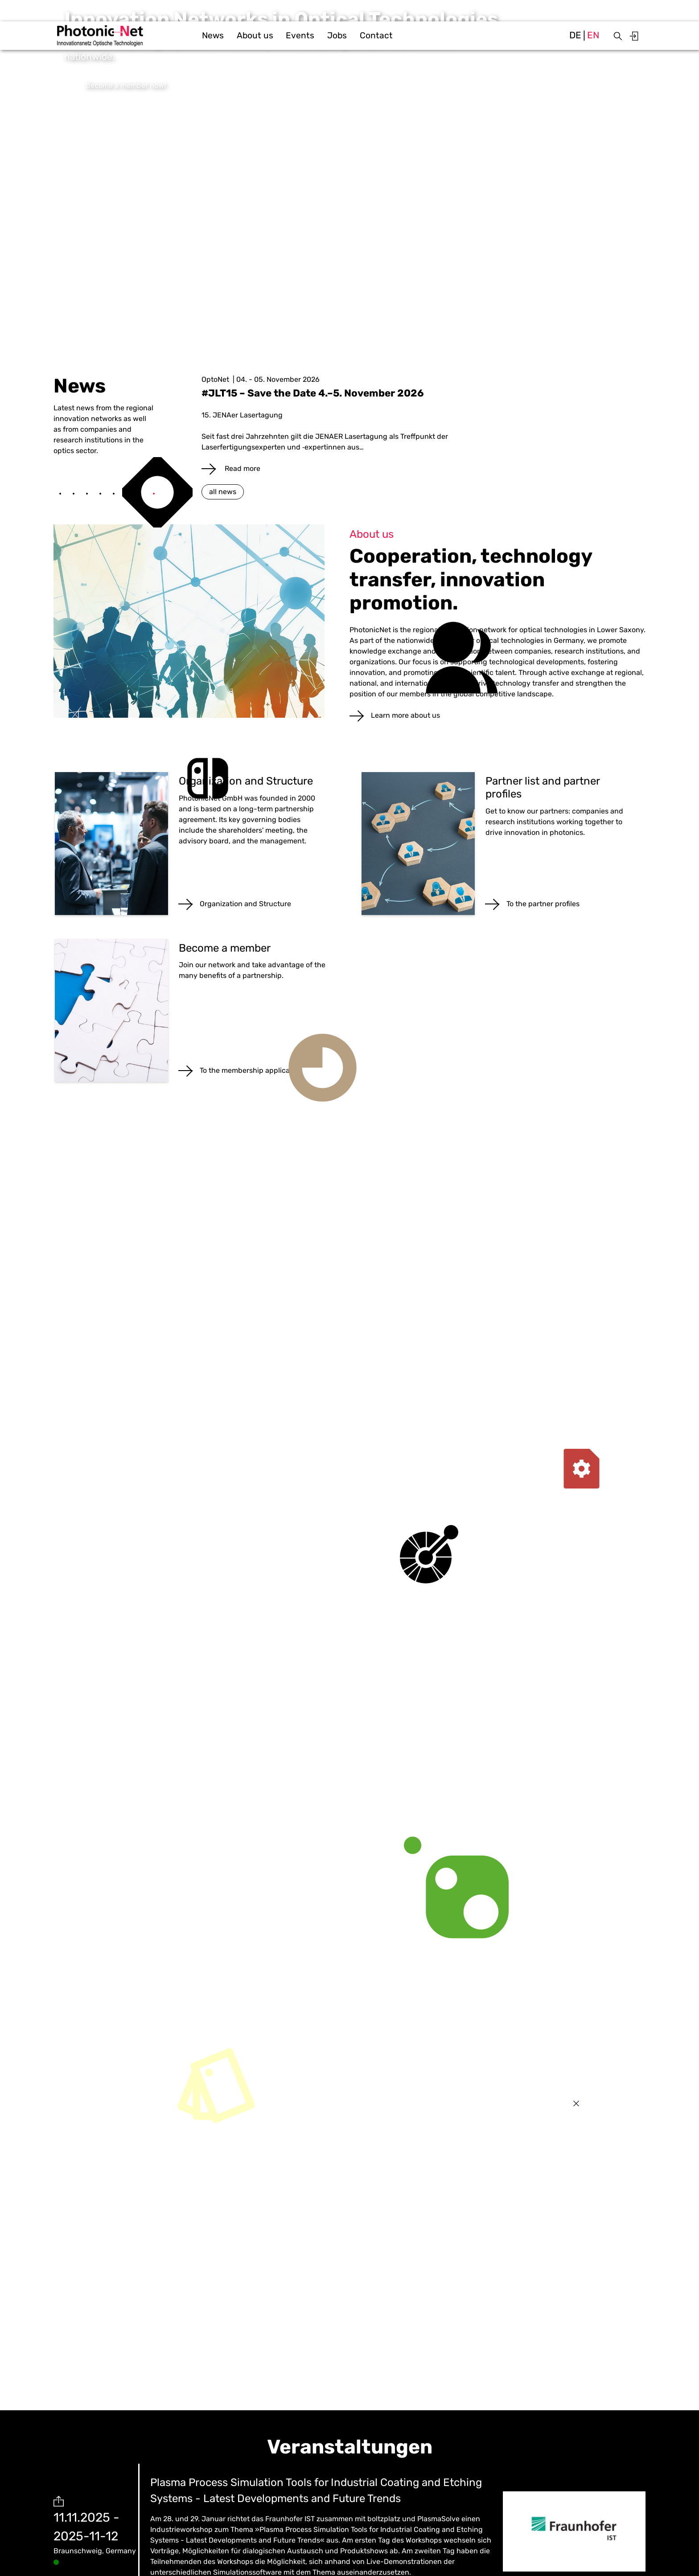  What do you see at coordinates (208, 778) in the screenshot?
I see `nintendo switch logo` at bounding box center [208, 778].